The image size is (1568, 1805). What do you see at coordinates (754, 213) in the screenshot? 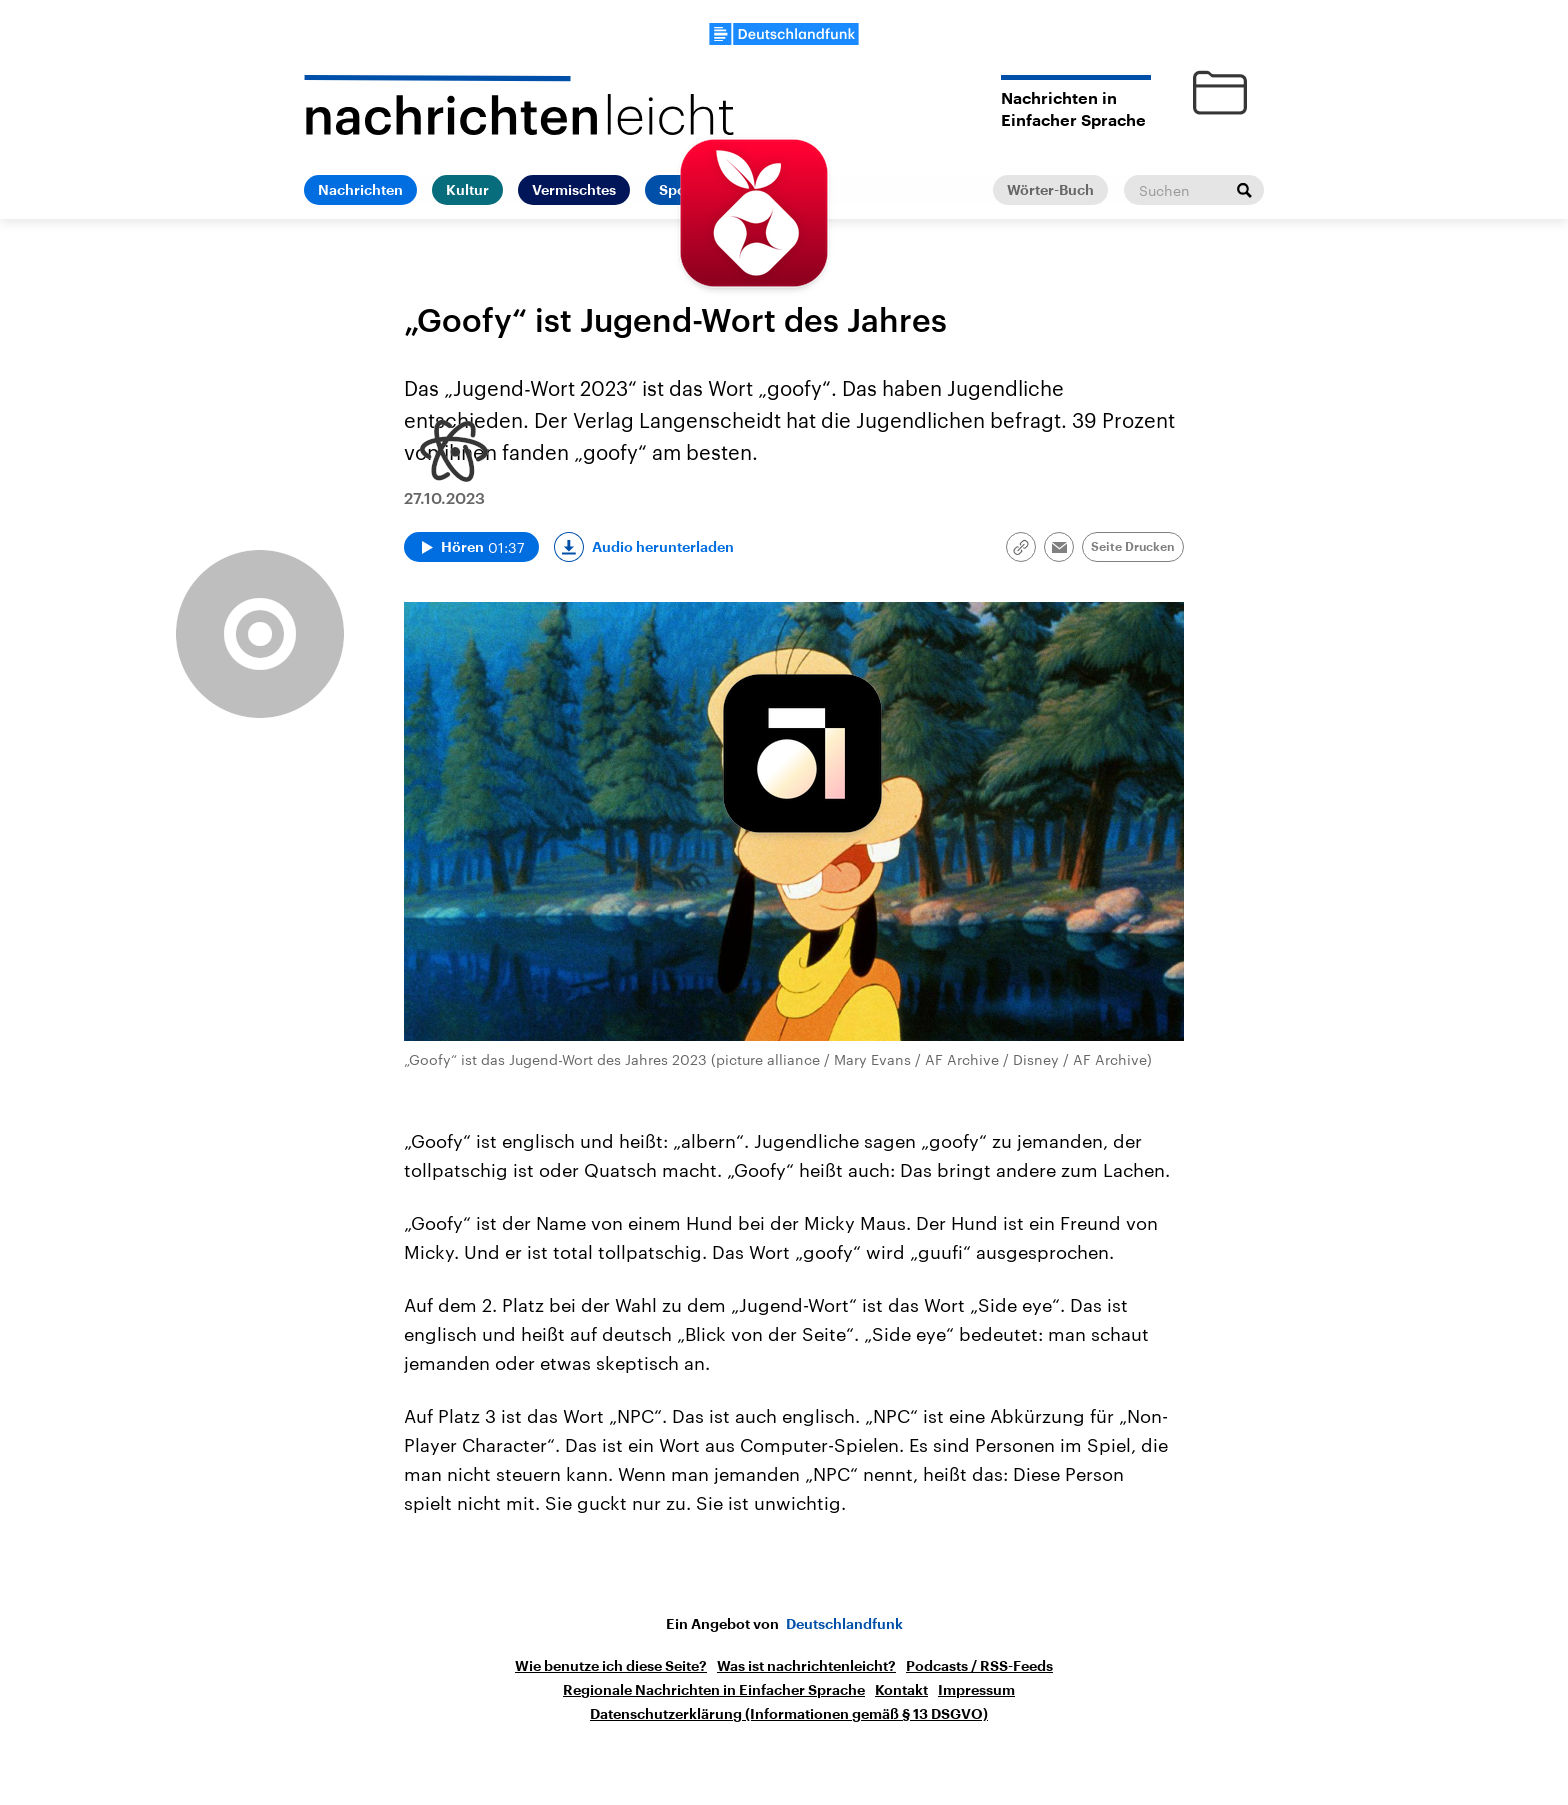
I see `open pi-hole network ad blocker app` at bounding box center [754, 213].